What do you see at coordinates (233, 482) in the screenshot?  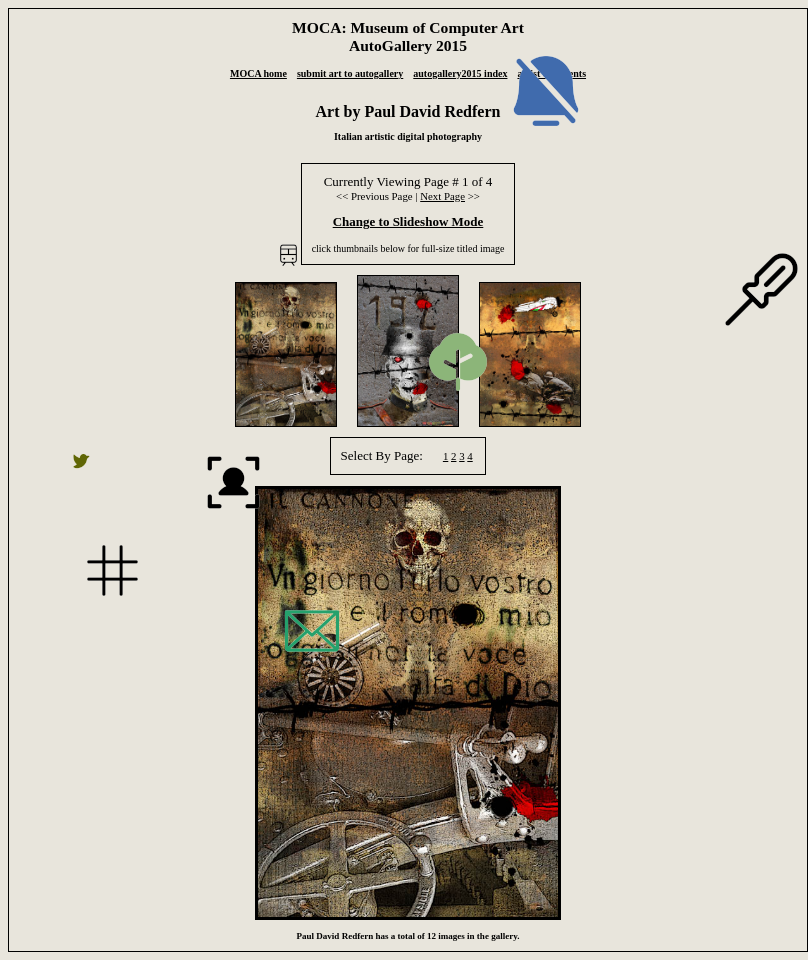 I see `focus on current user profile` at bounding box center [233, 482].